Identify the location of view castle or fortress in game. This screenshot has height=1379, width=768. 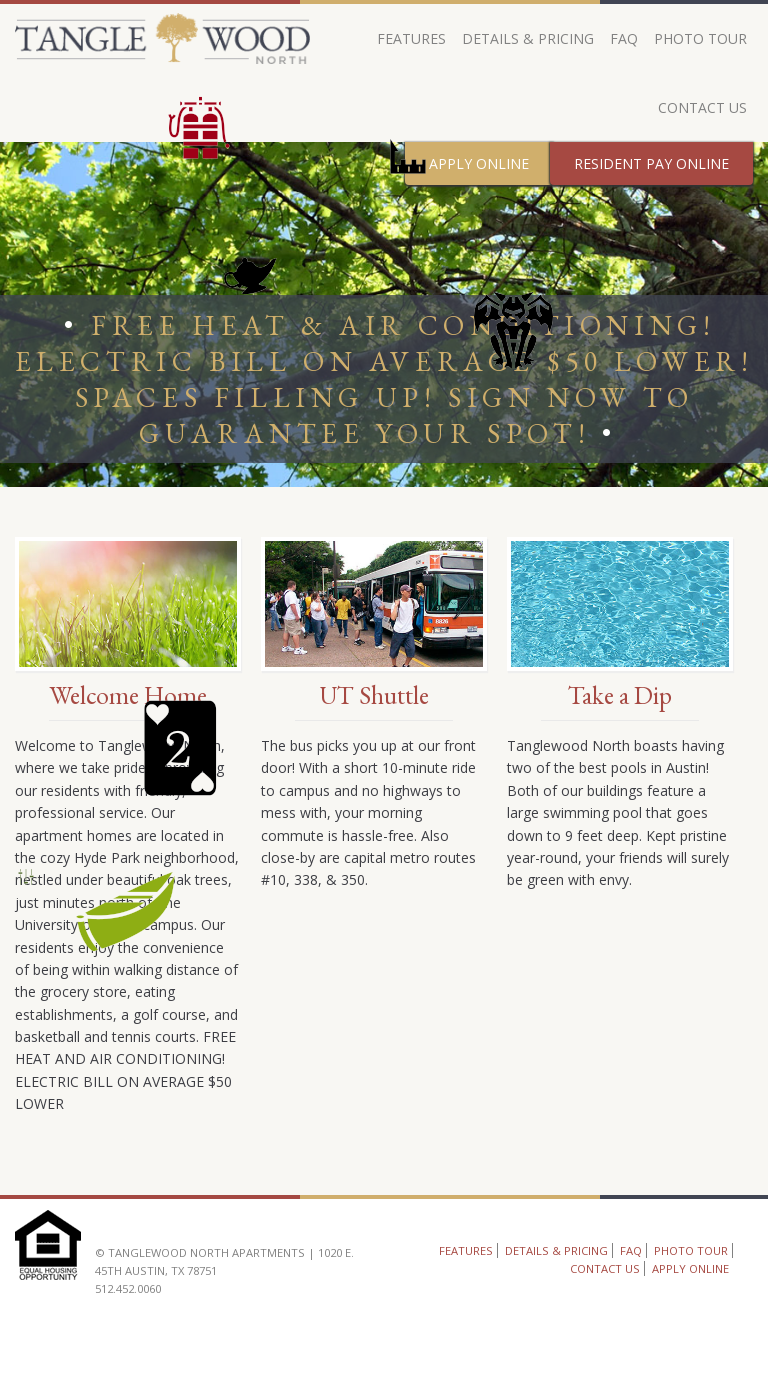
(408, 156).